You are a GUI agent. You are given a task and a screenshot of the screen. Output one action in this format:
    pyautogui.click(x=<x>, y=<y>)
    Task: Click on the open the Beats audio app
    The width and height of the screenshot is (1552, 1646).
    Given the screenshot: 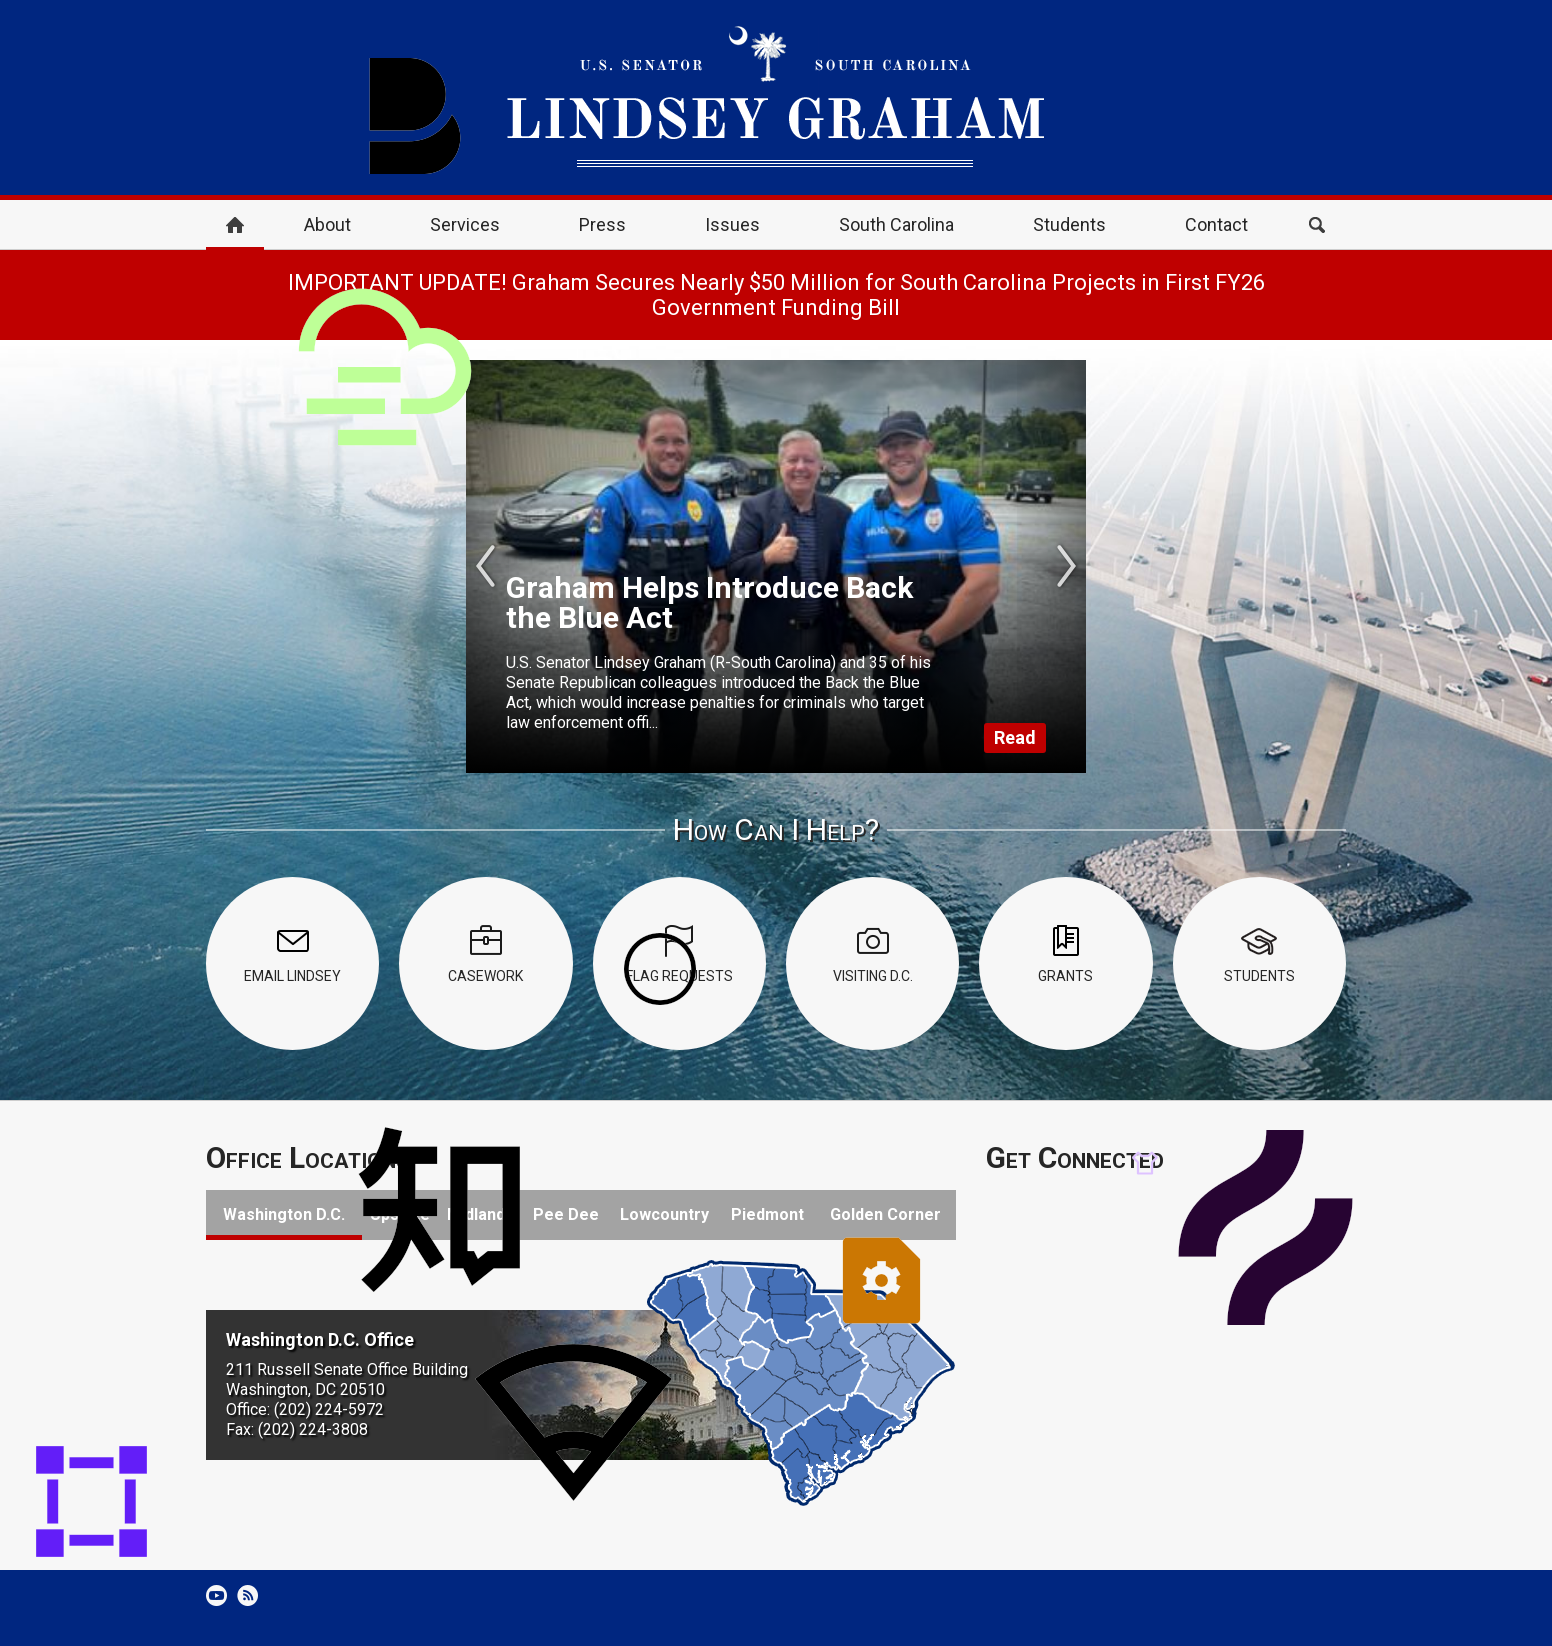 What is the action you would take?
    pyautogui.click(x=415, y=116)
    